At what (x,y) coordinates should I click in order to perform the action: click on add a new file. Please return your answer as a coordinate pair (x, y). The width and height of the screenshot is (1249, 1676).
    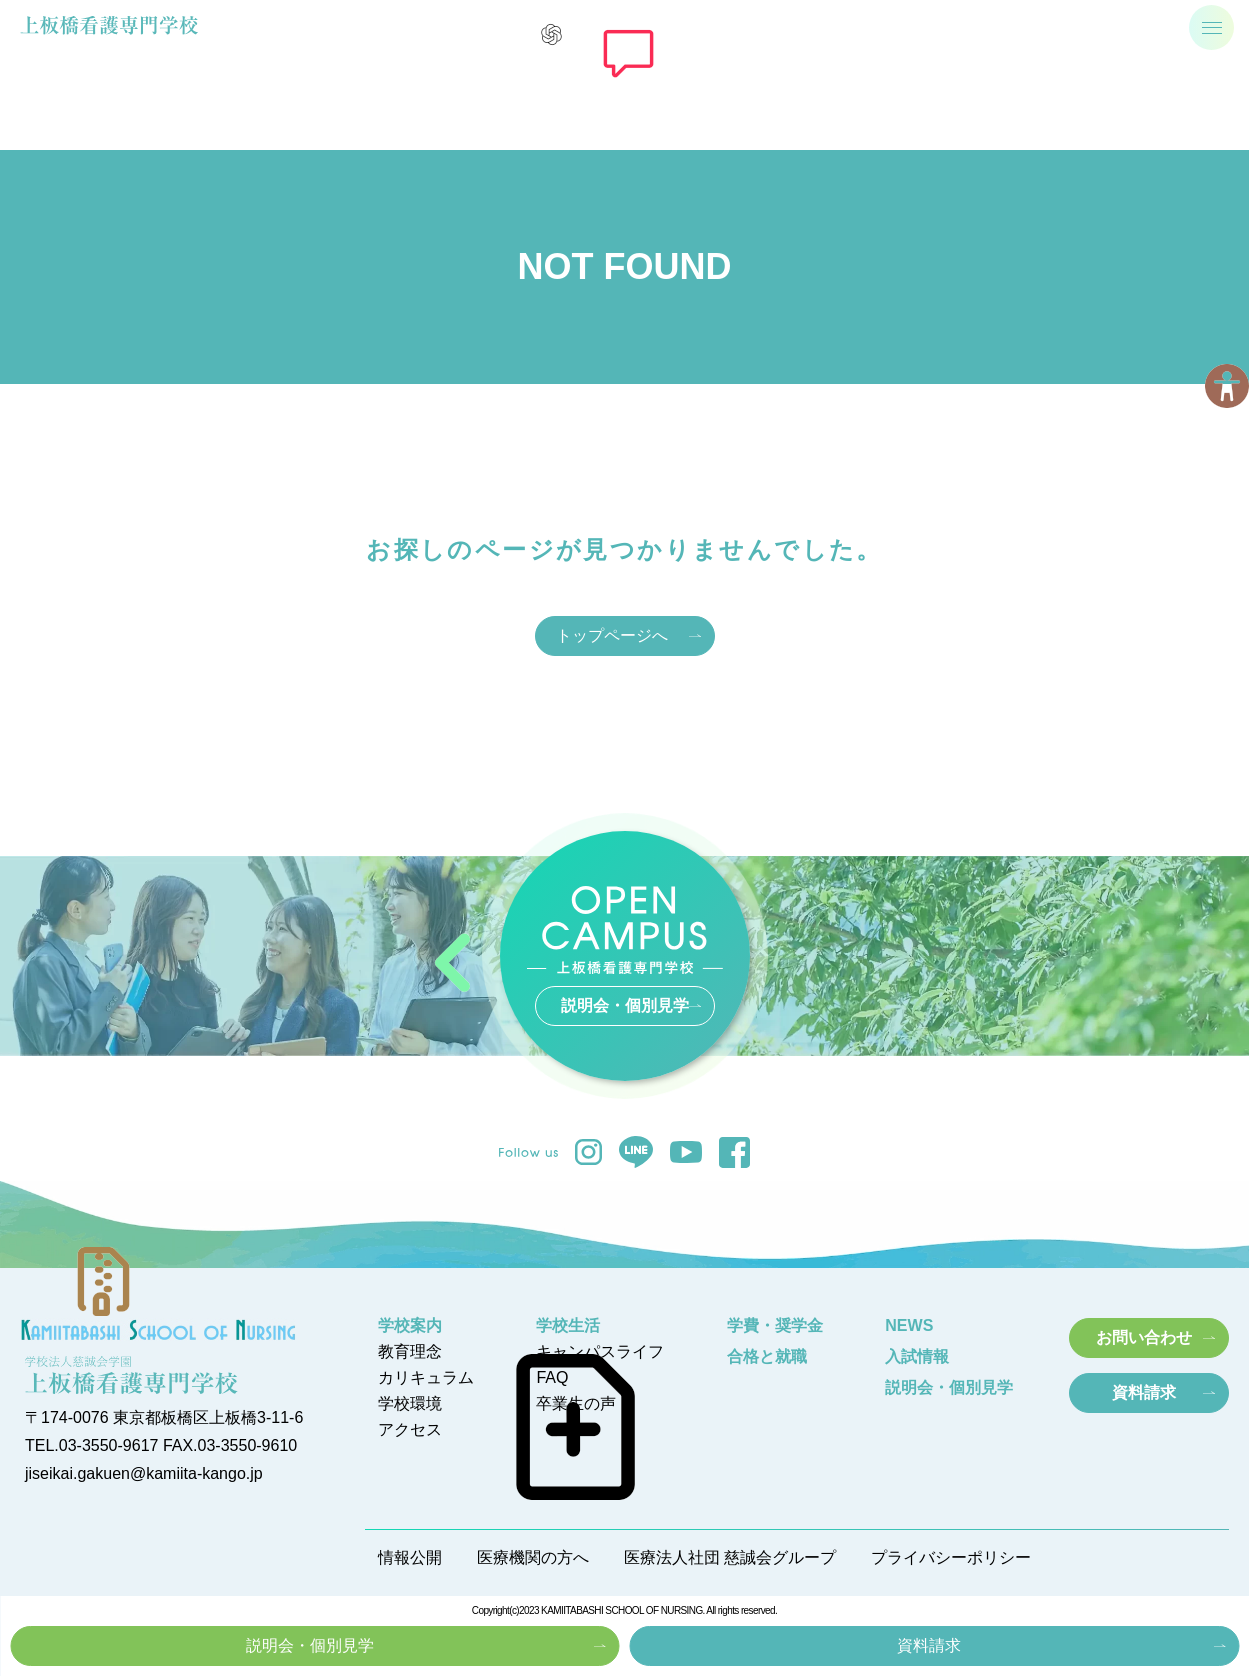
    Looking at the image, I should click on (571, 1427).